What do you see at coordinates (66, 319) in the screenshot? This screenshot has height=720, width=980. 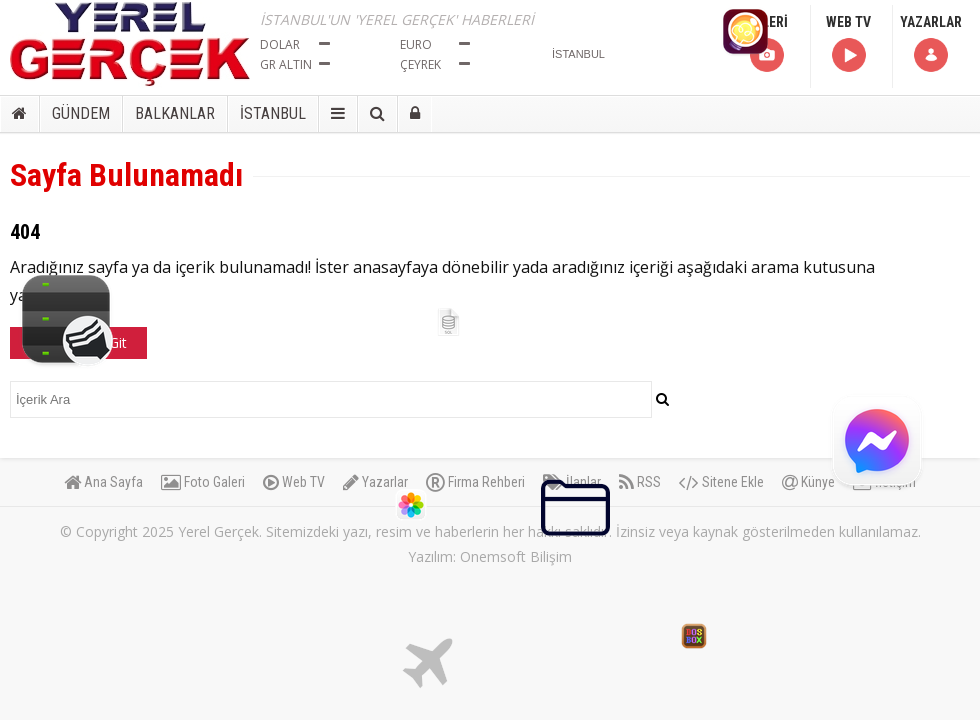 I see `configure kerberos authentication settings for network server` at bounding box center [66, 319].